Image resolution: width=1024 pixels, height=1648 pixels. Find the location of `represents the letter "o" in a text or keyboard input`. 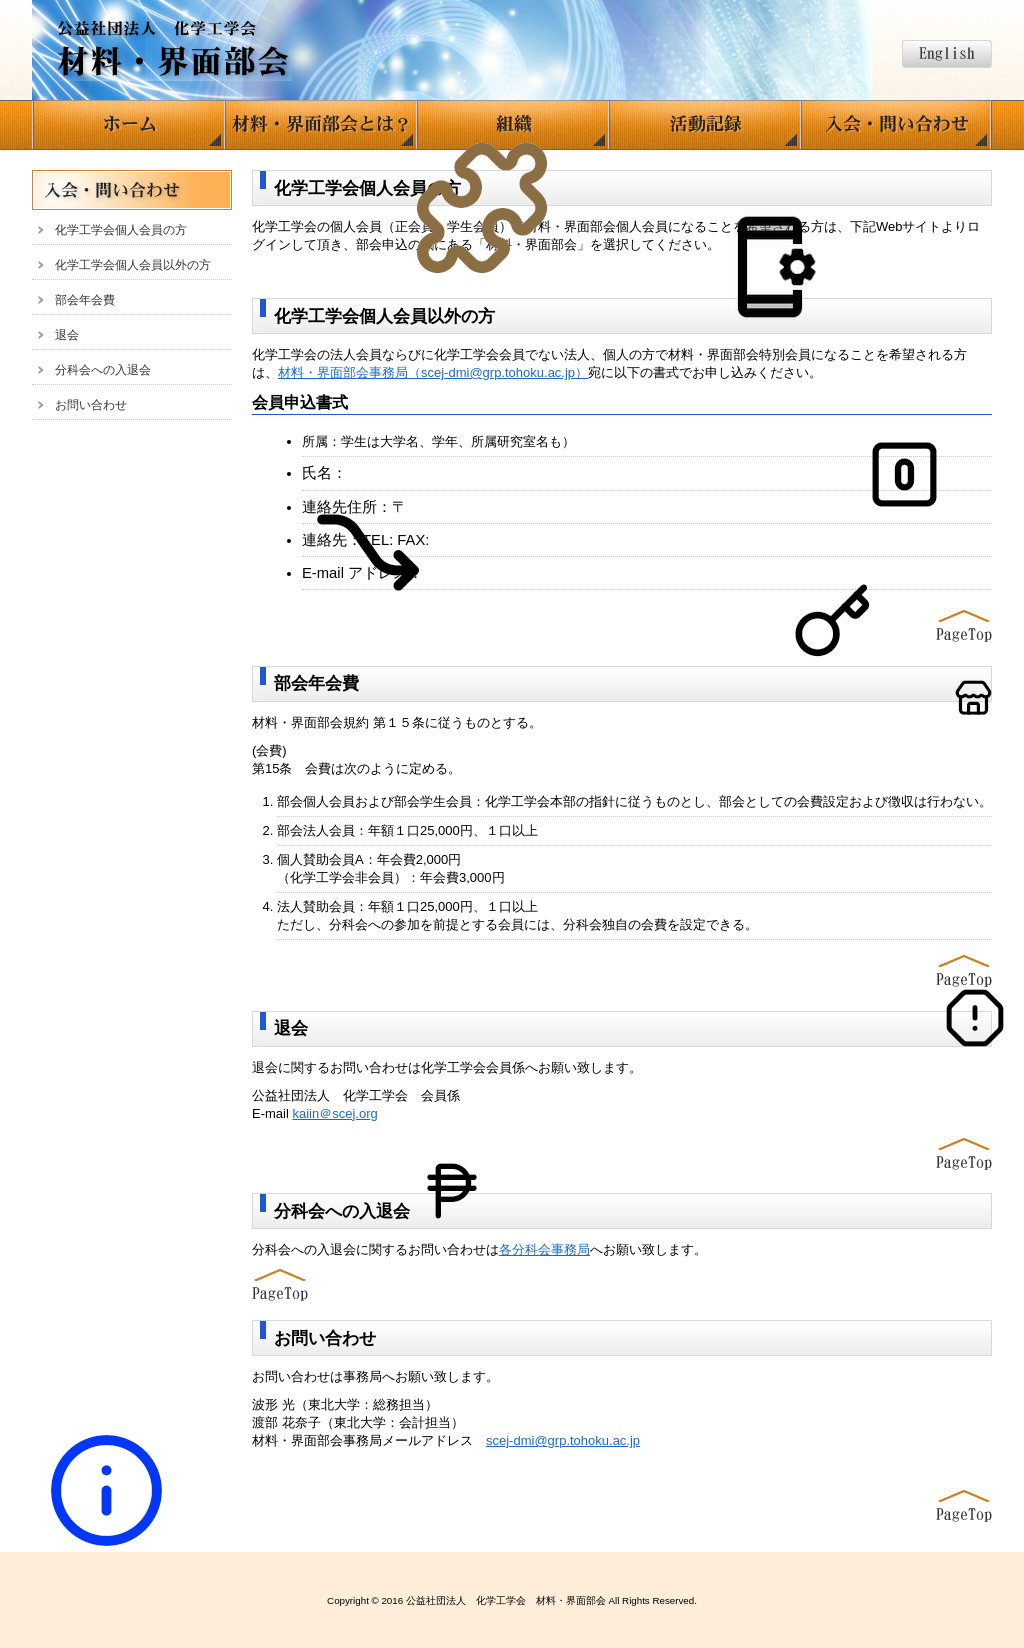

represents the letter "o" in a text or keyboard input is located at coordinates (904, 474).